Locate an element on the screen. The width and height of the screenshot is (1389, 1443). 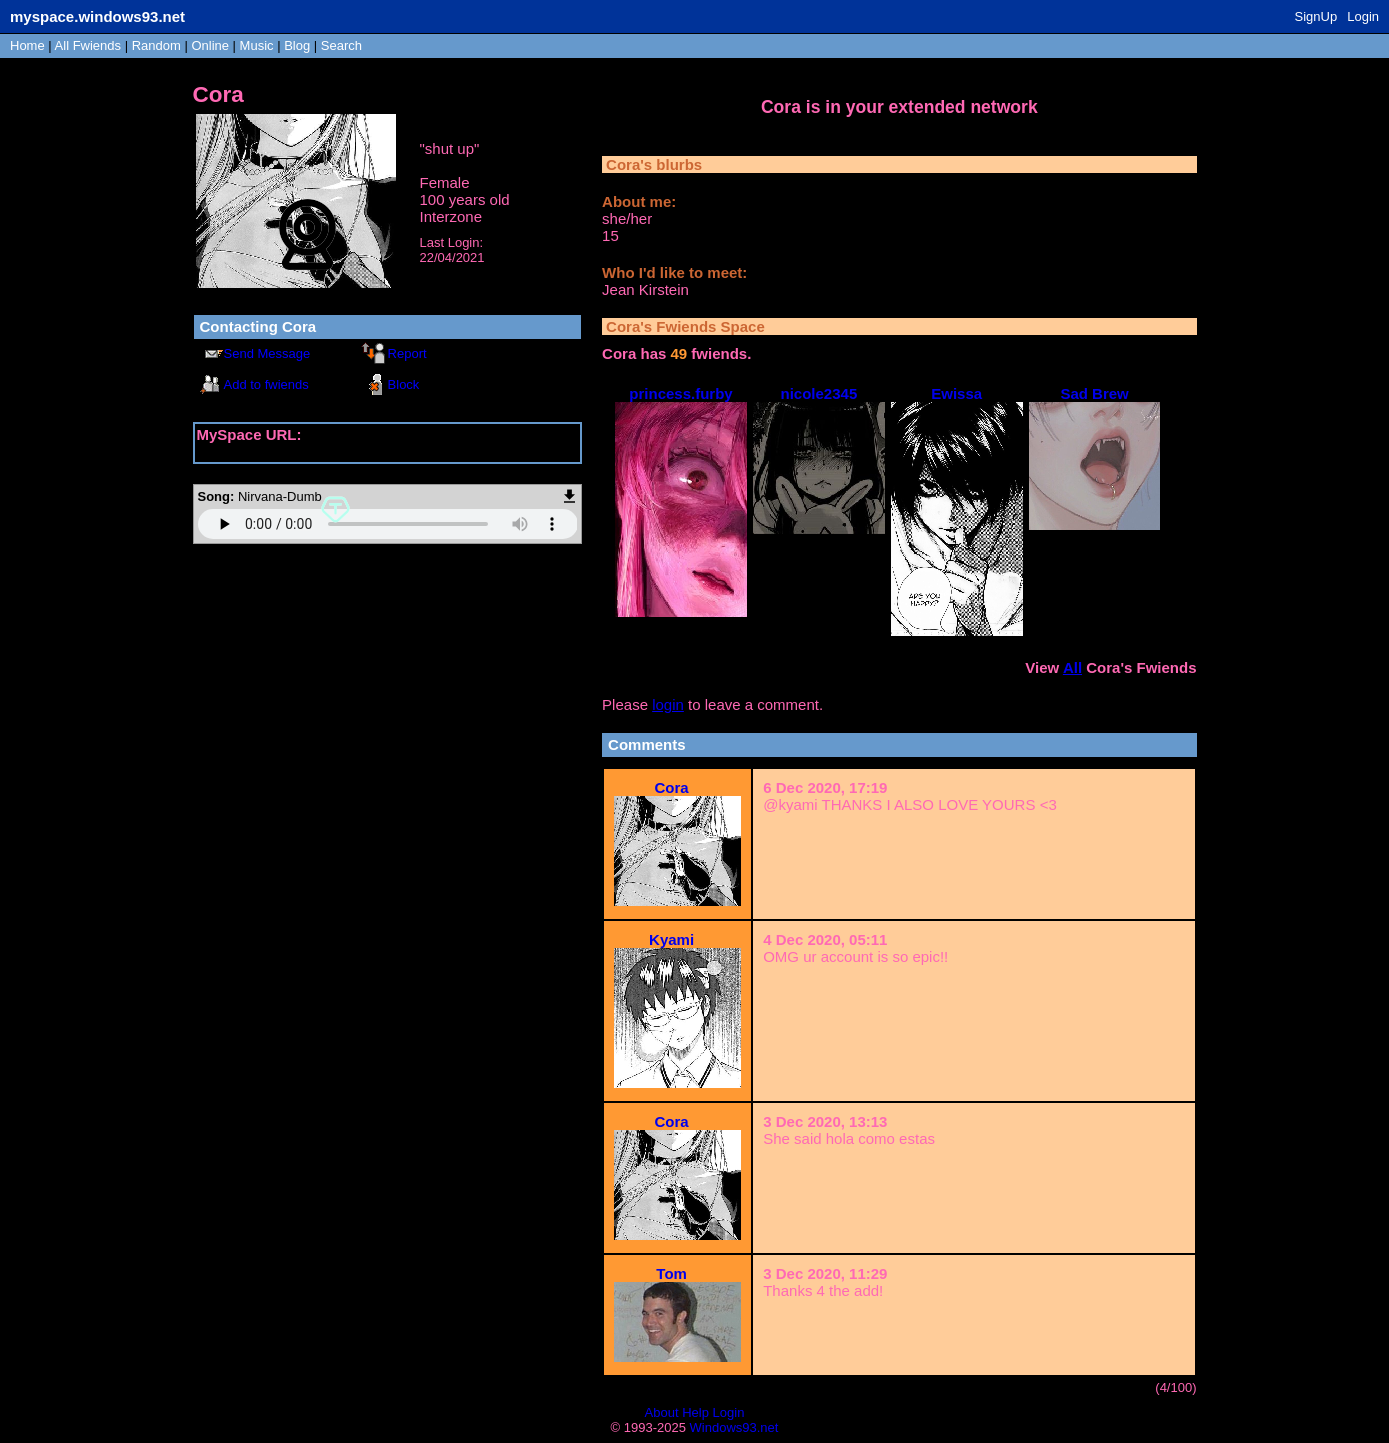
tether (USDT) cryptocurrency logo is located at coordinates (335, 509).